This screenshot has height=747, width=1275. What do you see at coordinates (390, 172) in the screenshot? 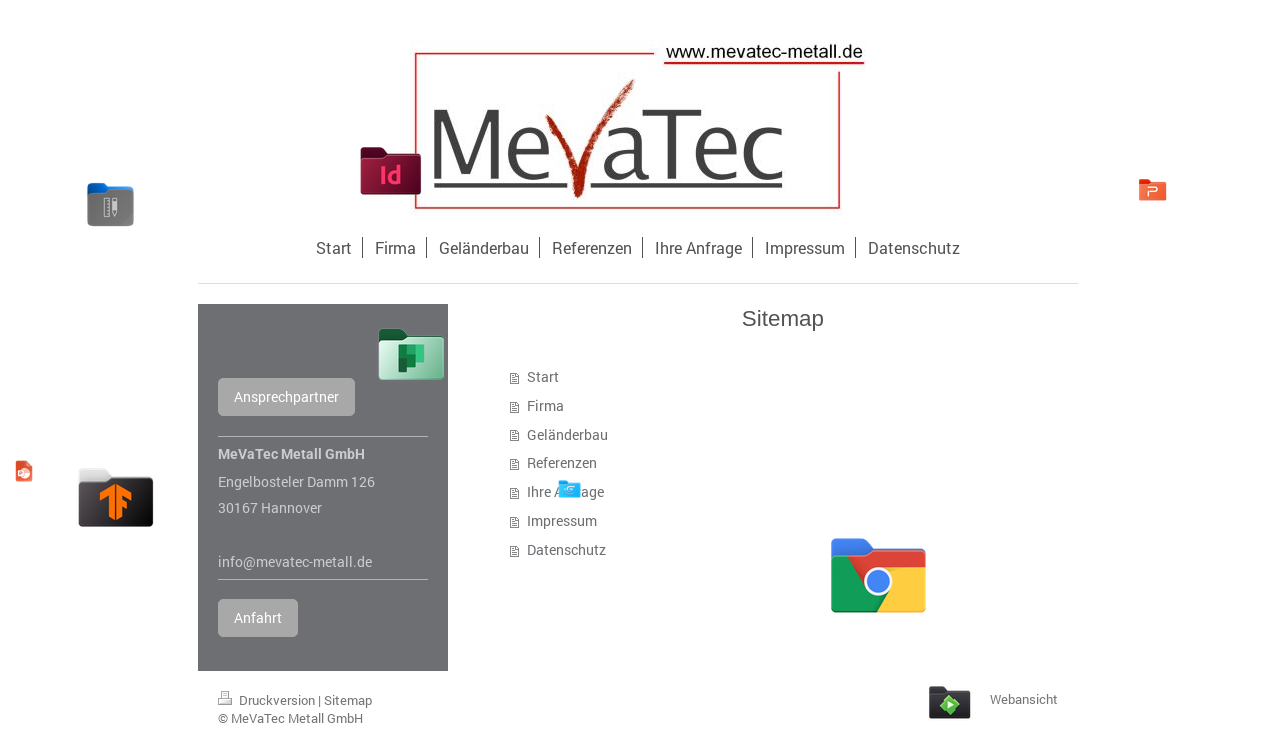
I see `folder containing Adobe InDesign project files` at bounding box center [390, 172].